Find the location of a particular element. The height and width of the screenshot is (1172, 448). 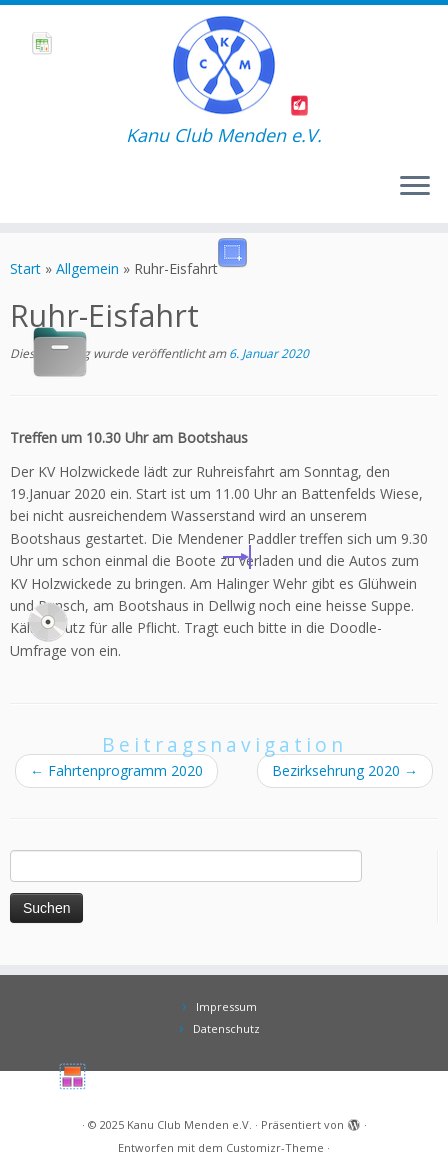

an eps vector file type indicator is located at coordinates (299, 105).